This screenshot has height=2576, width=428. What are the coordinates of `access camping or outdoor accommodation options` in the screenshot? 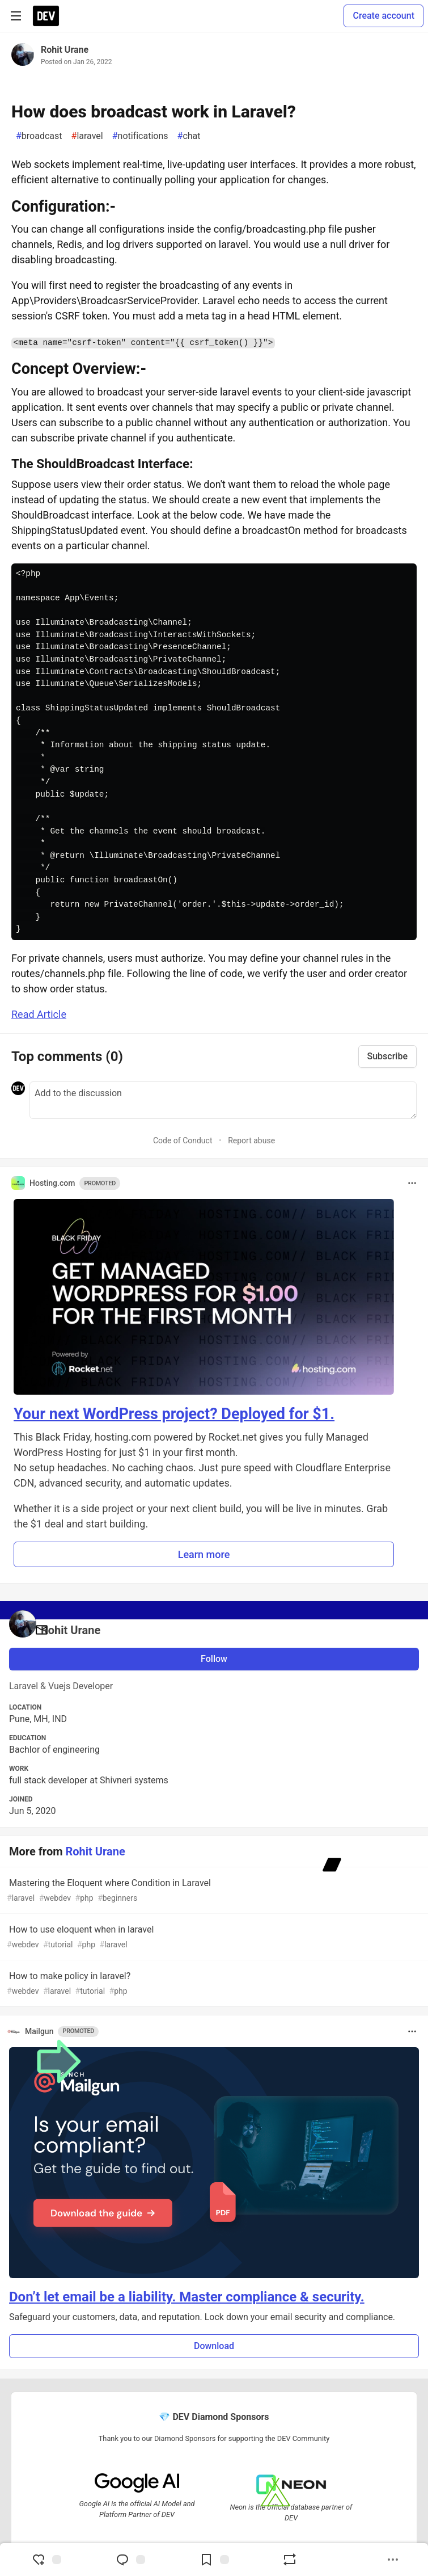 It's located at (276, 2494).